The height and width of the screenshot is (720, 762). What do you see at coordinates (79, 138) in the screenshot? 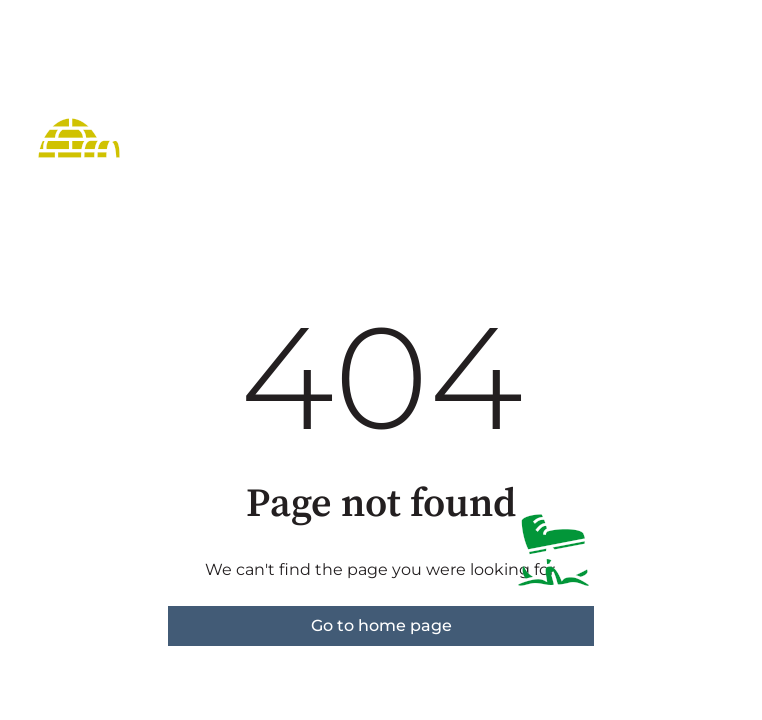
I see `winter or arctic themed content` at bounding box center [79, 138].